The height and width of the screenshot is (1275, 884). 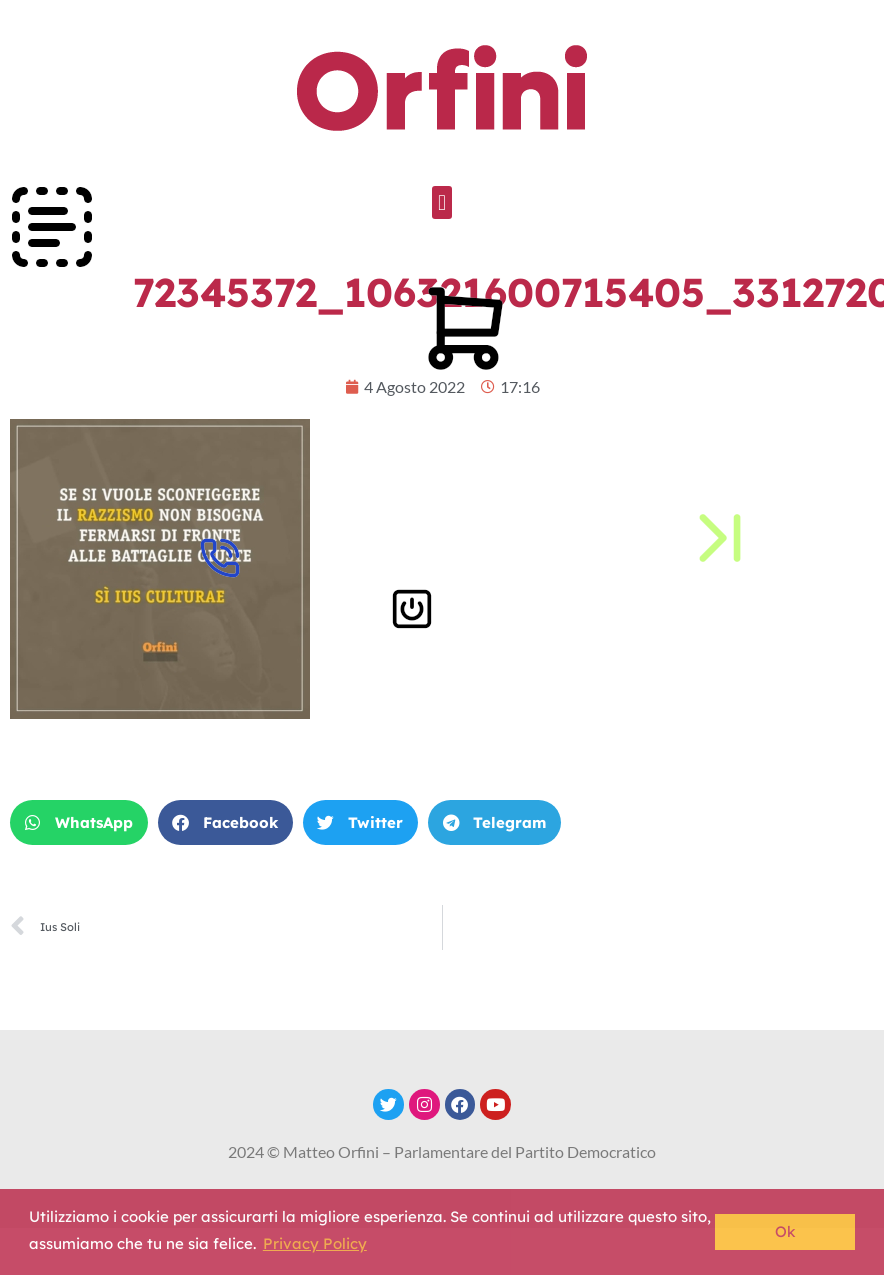 I want to click on toggle power on or off, so click(x=412, y=609).